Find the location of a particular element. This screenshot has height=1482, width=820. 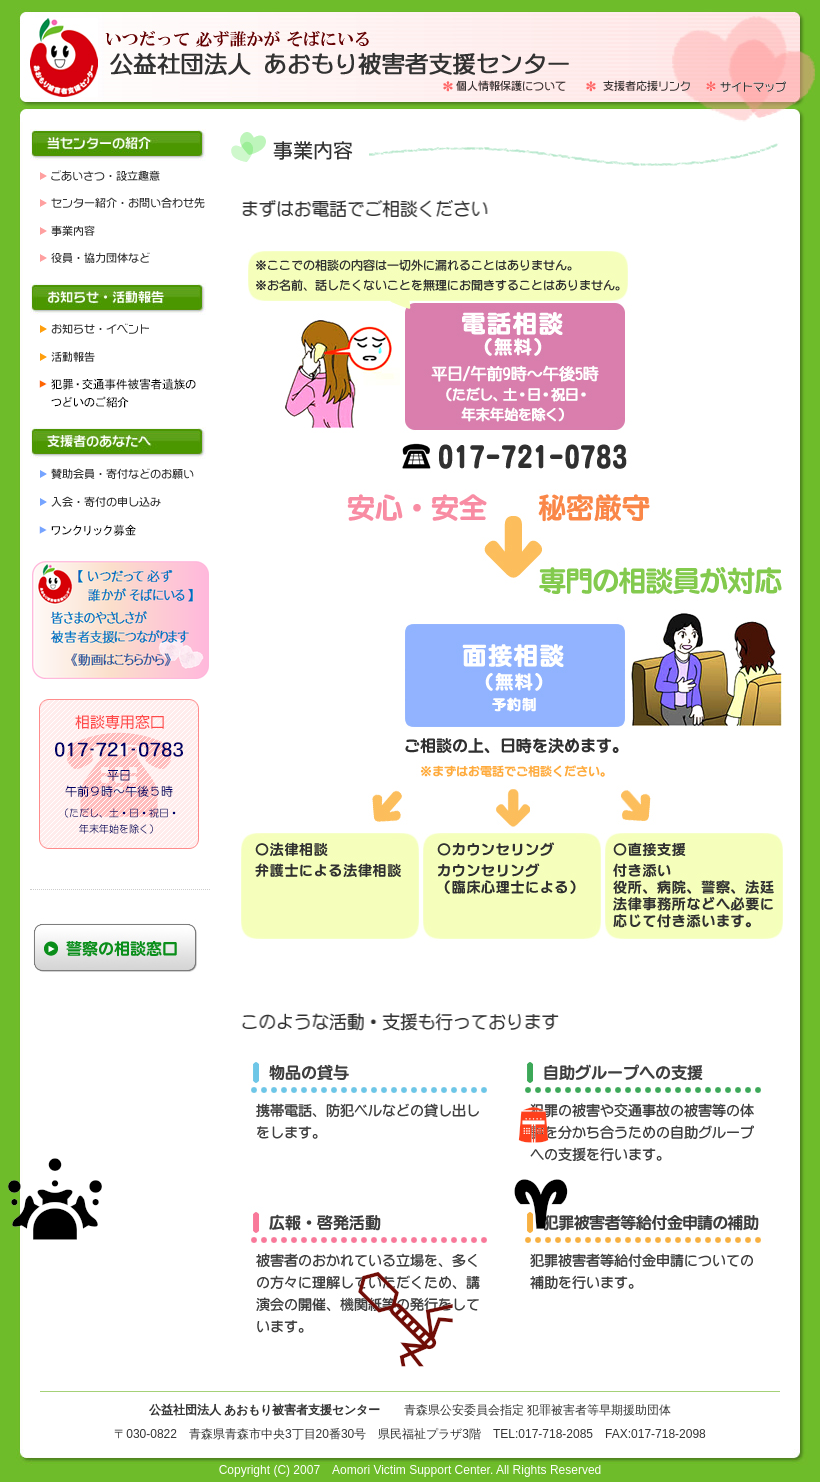

indicates aries zodiac sign is located at coordinates (541, 1204).